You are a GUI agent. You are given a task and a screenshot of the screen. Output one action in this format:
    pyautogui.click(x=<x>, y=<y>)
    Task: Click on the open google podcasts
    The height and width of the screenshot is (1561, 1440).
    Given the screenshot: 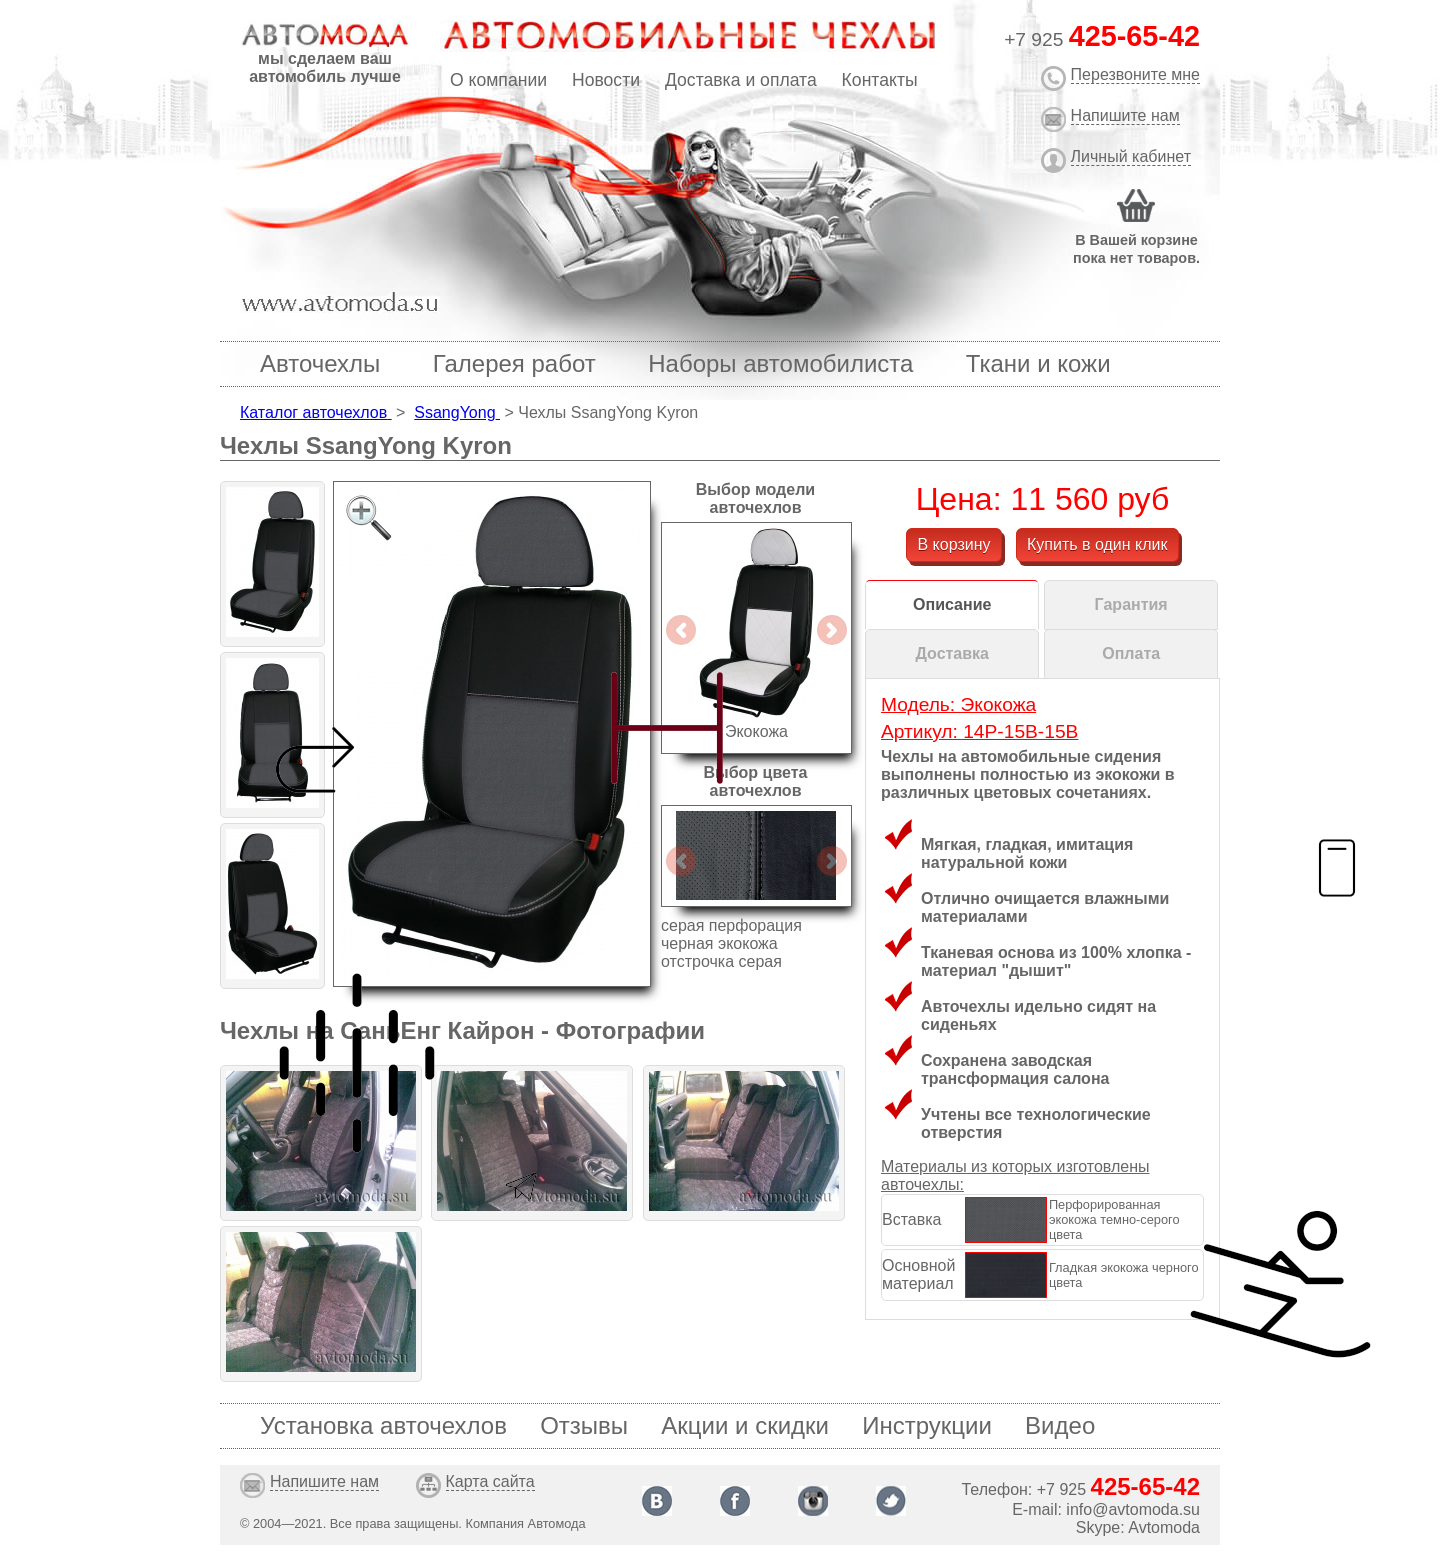 What is the action you would take?
    pyautogui.click(x=357, y=1063)
    